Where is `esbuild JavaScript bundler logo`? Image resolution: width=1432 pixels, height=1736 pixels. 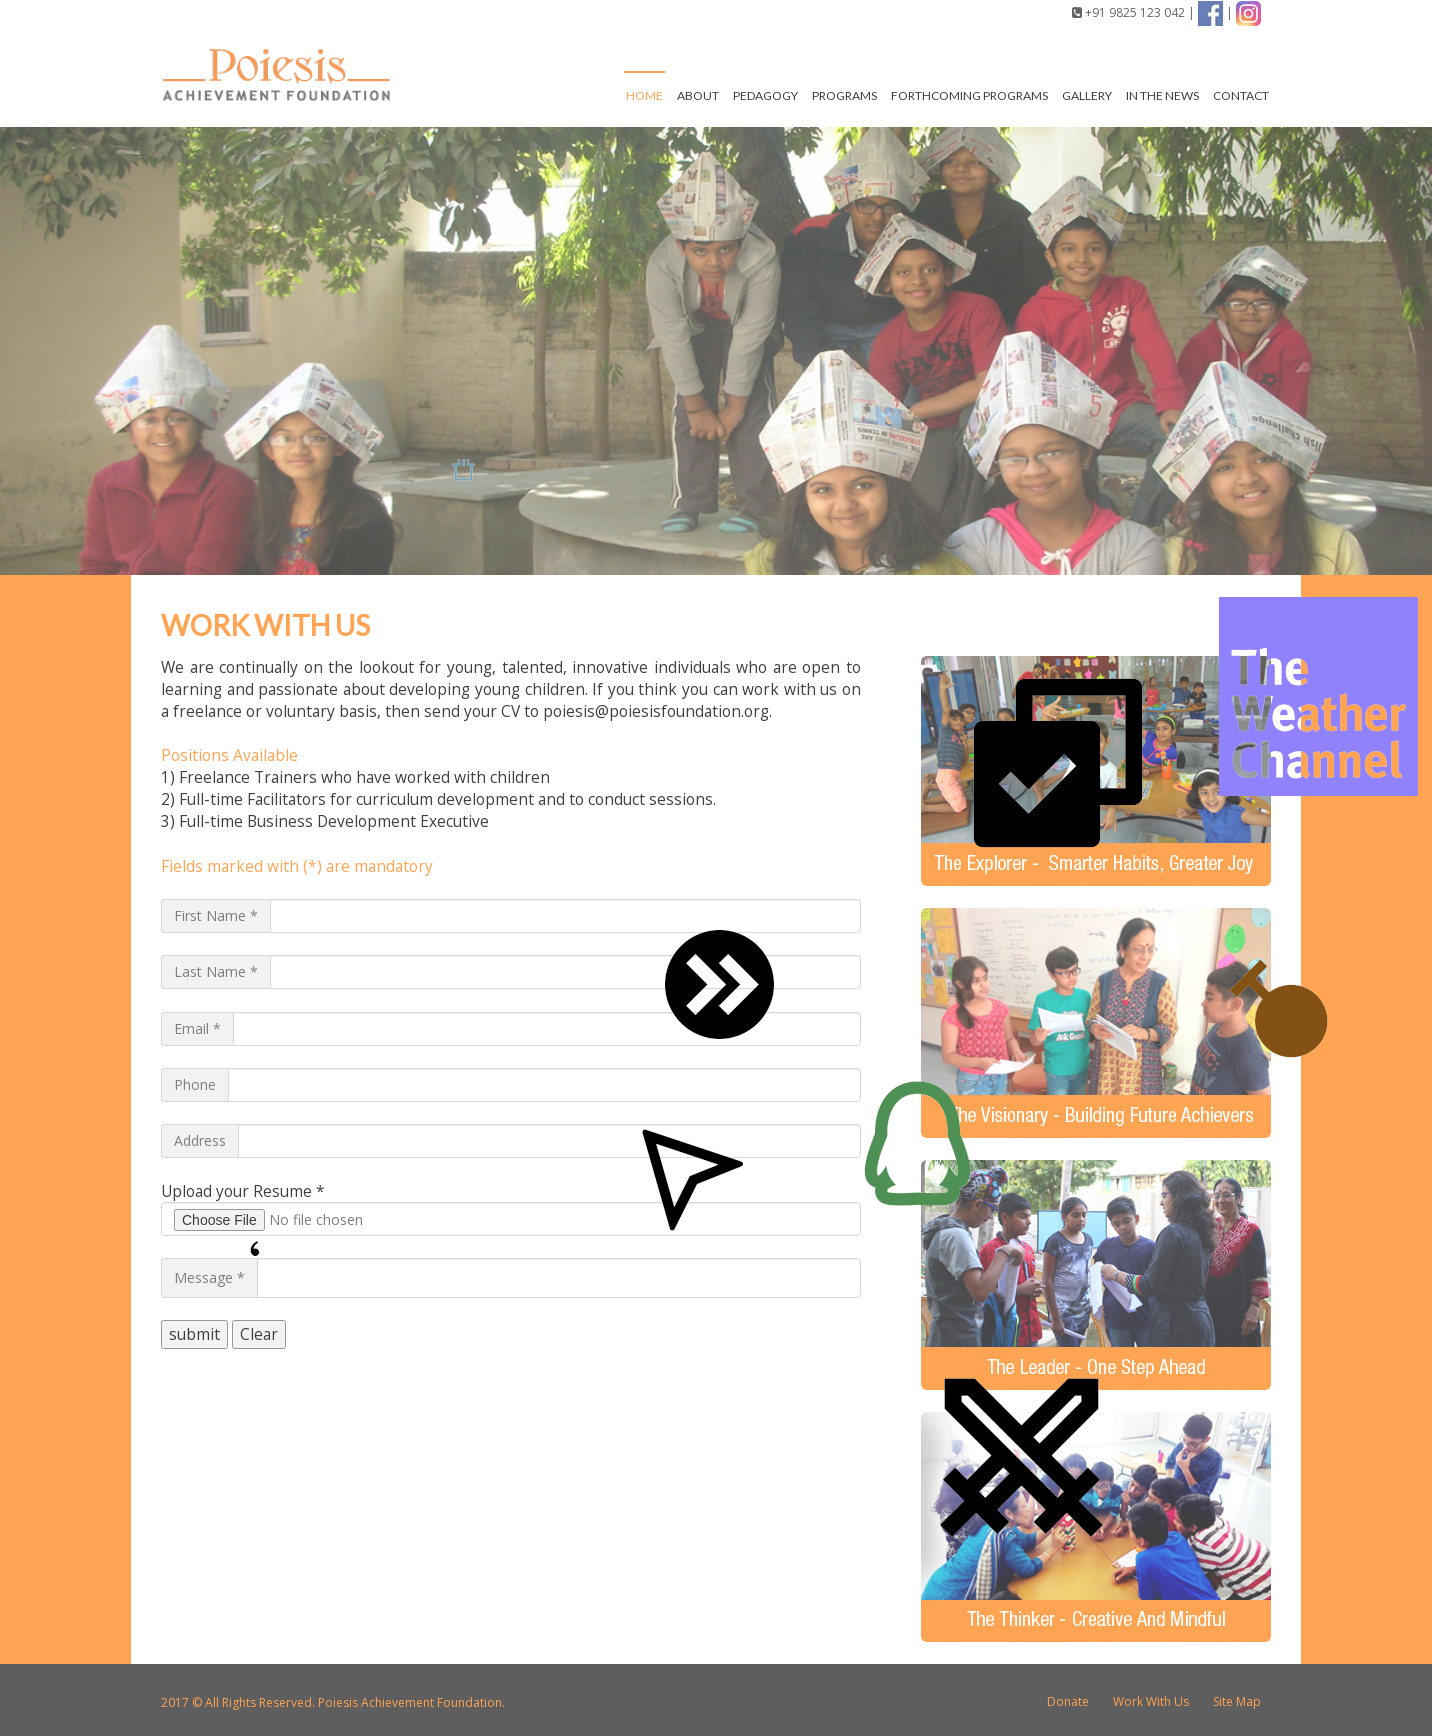 esbuild JavaScript bundler logo is located at coordinates (719, 984).